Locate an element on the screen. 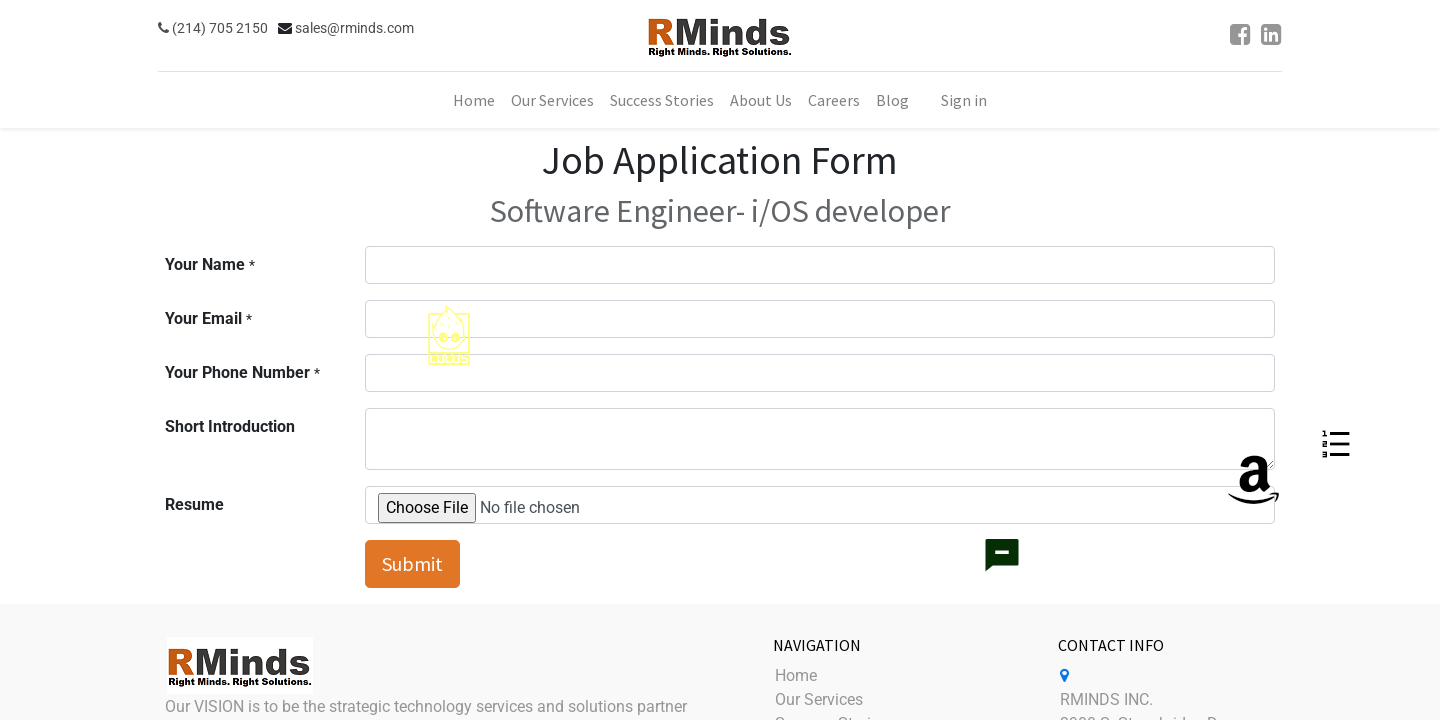 The width and height of the screenshot is (1440, 720). cocos game engine logo is located at coordinates (449, 335).